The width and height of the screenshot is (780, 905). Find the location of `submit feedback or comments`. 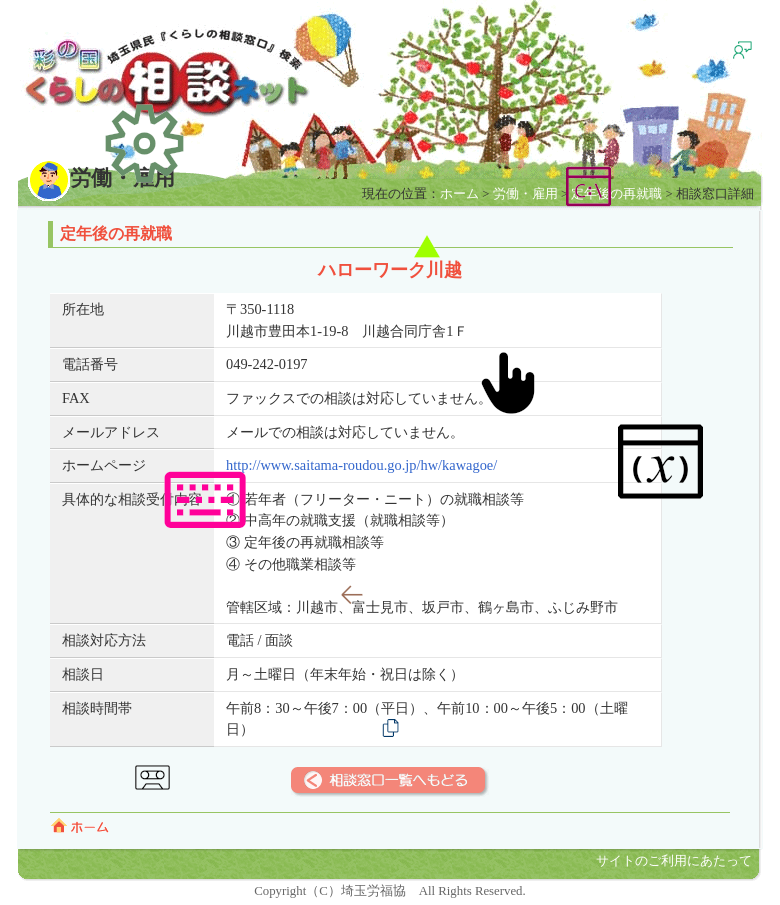

submit feedback or comments is located at coordinates (743, 50).